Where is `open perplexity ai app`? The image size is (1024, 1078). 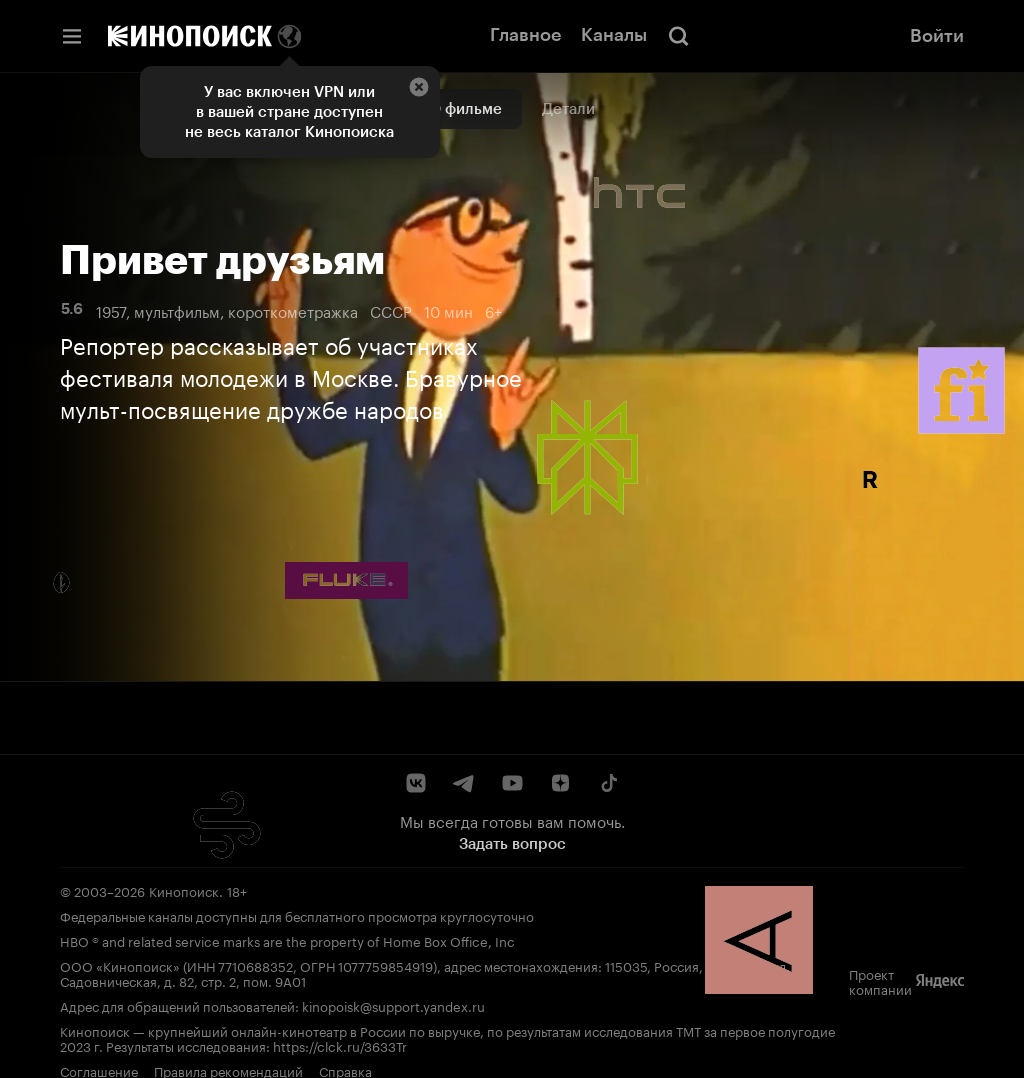
open perplexity ai app is located at coordinates (587, 457).